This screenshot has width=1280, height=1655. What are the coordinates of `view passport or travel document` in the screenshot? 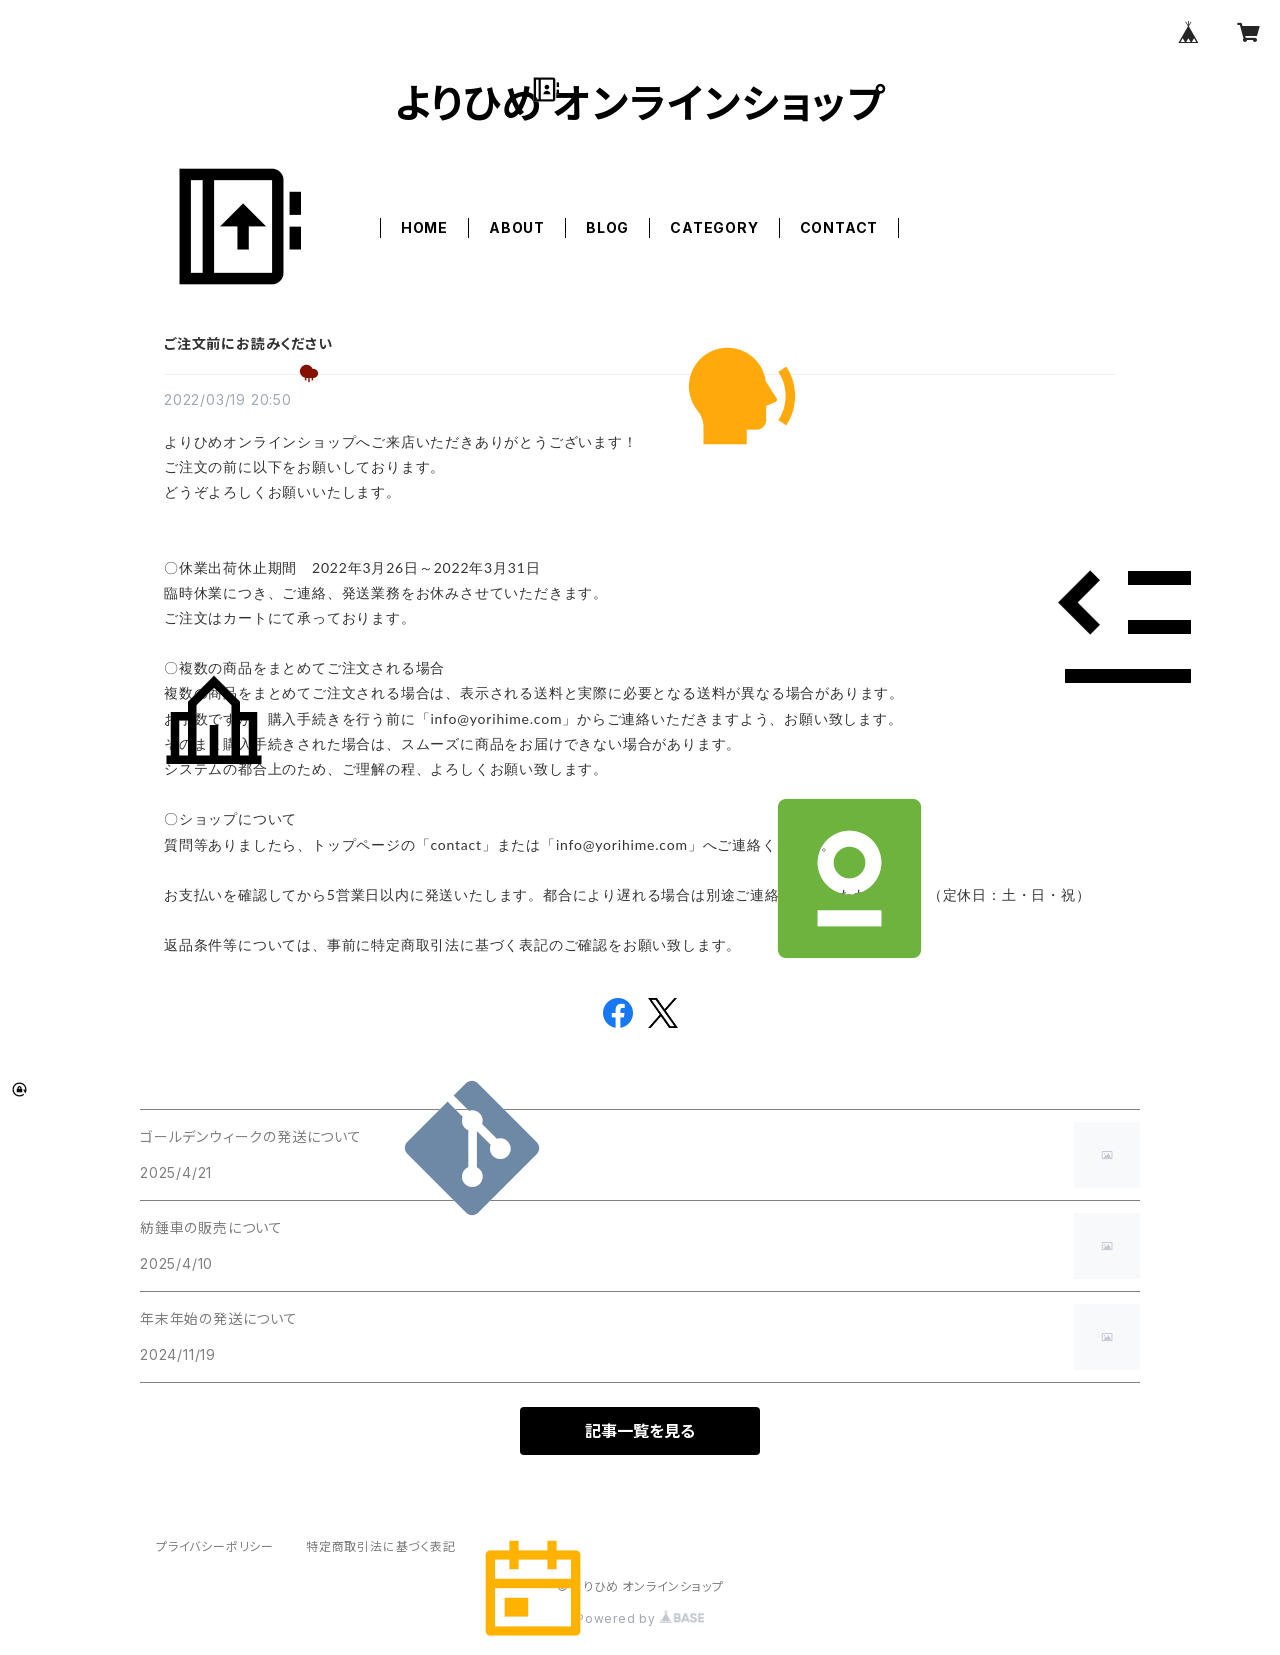 It's located at (849, 878).